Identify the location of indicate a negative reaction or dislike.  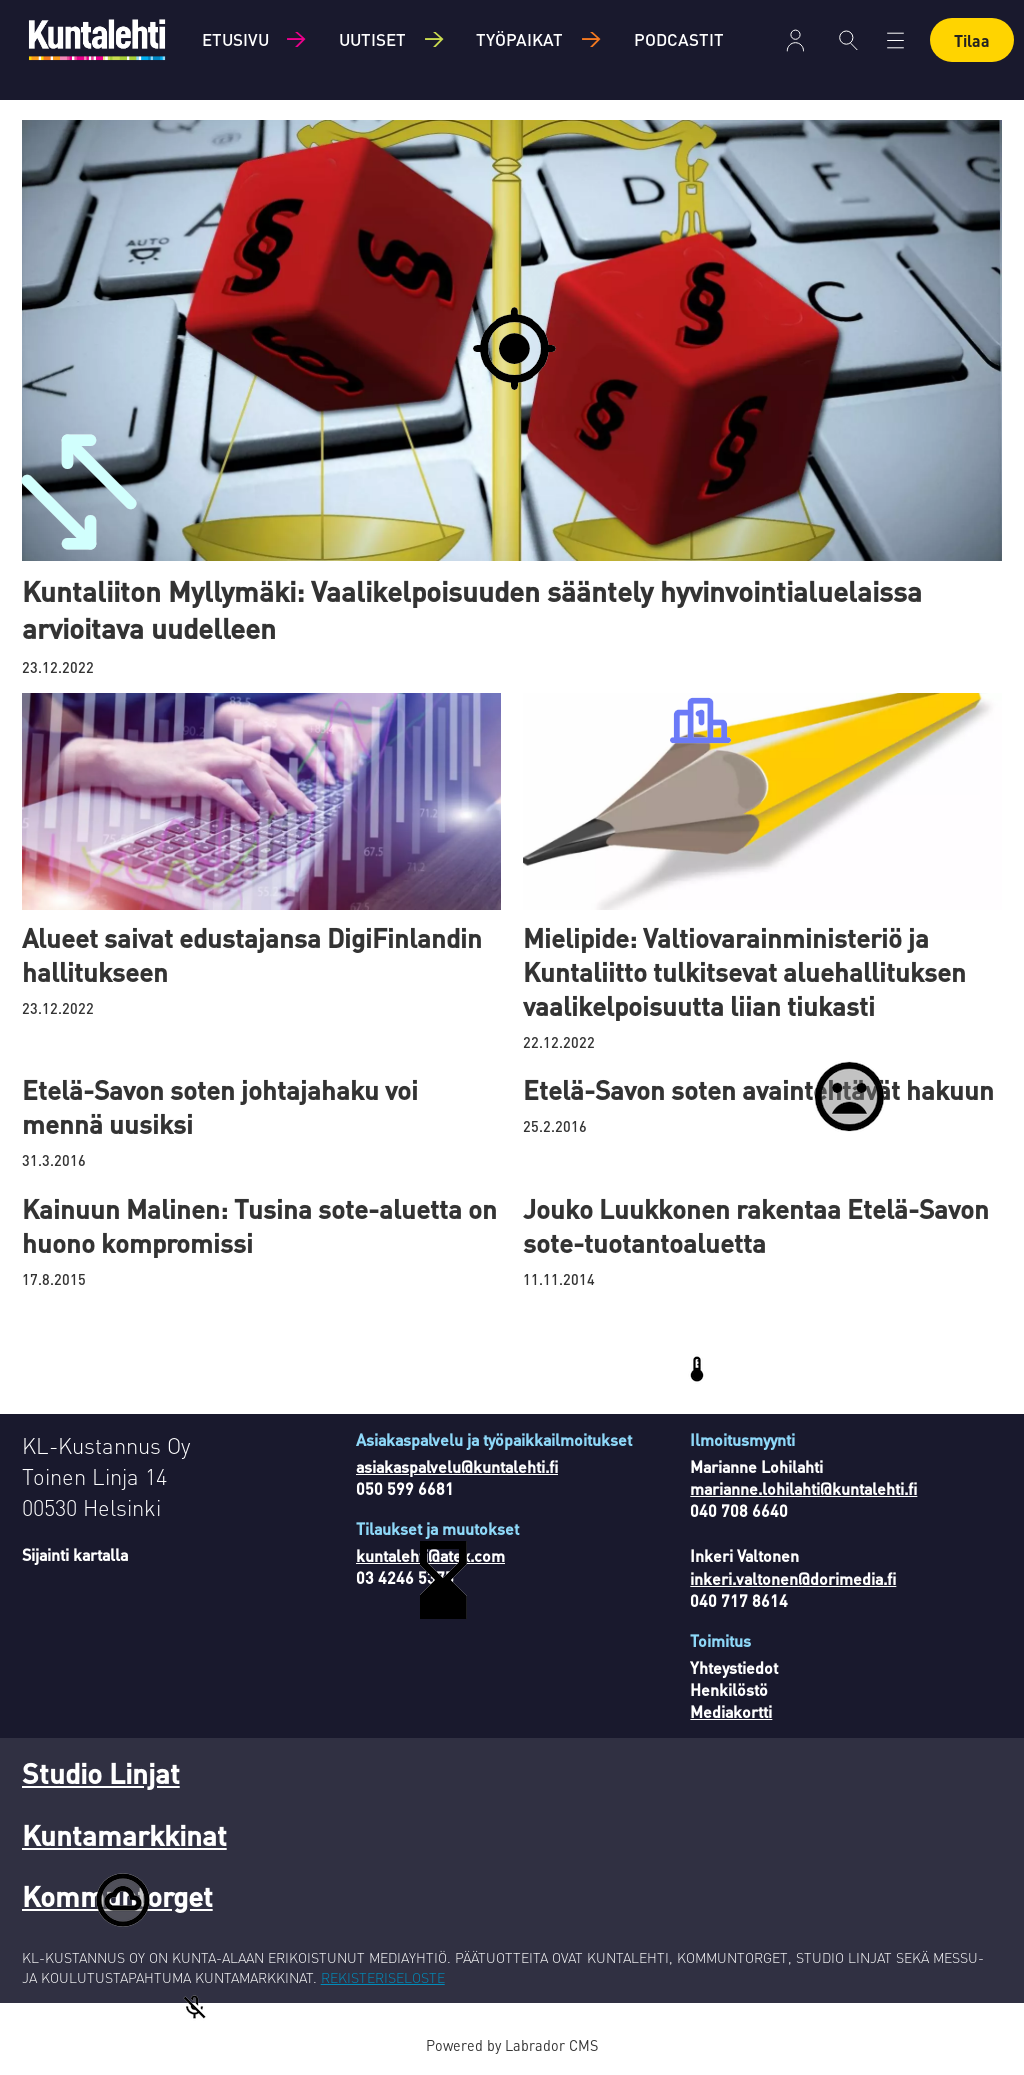
(849, 1096).